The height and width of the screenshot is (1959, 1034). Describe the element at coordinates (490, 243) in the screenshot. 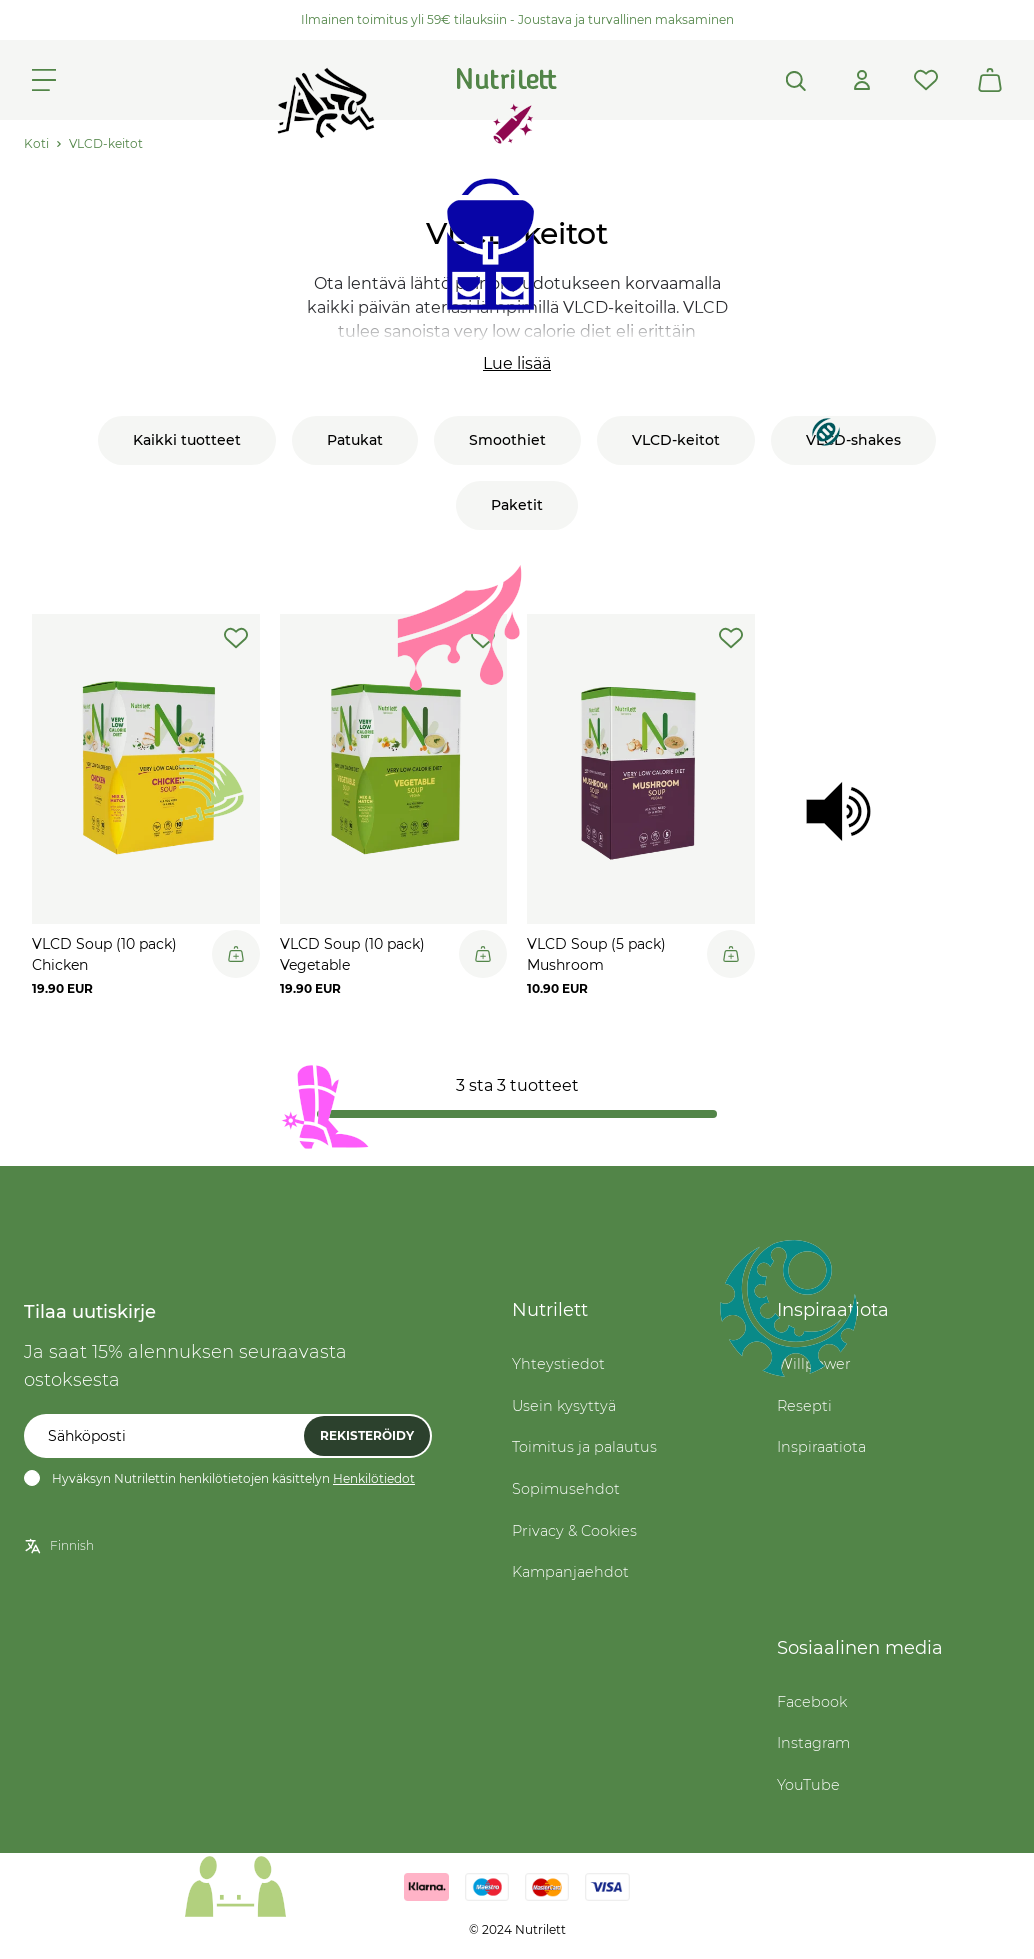

I see `access your inventory or stored items` at that location.